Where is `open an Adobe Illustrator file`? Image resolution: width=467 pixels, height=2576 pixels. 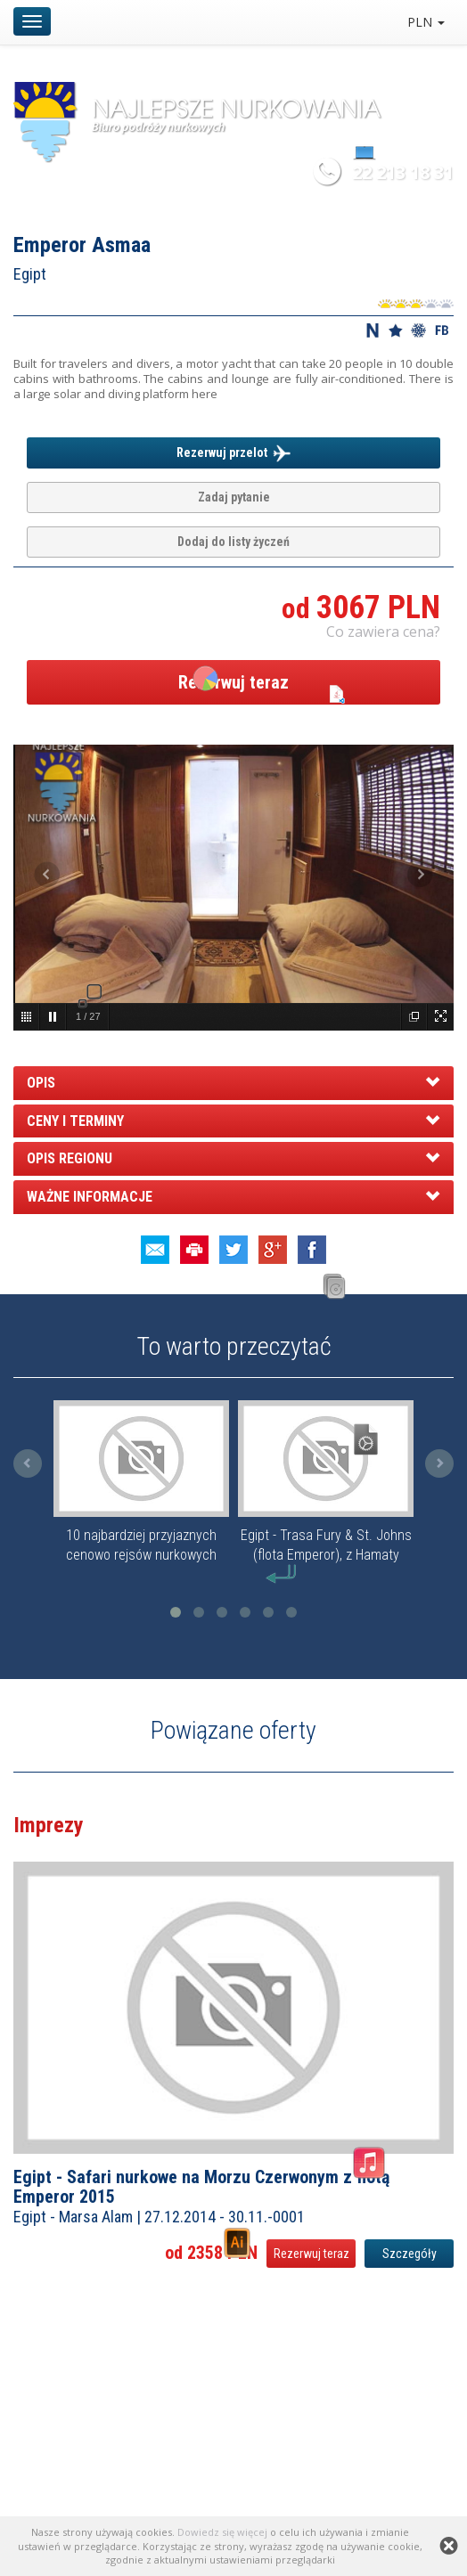
open an Adobe Illustrator file is located at coordinates (237, 2243).